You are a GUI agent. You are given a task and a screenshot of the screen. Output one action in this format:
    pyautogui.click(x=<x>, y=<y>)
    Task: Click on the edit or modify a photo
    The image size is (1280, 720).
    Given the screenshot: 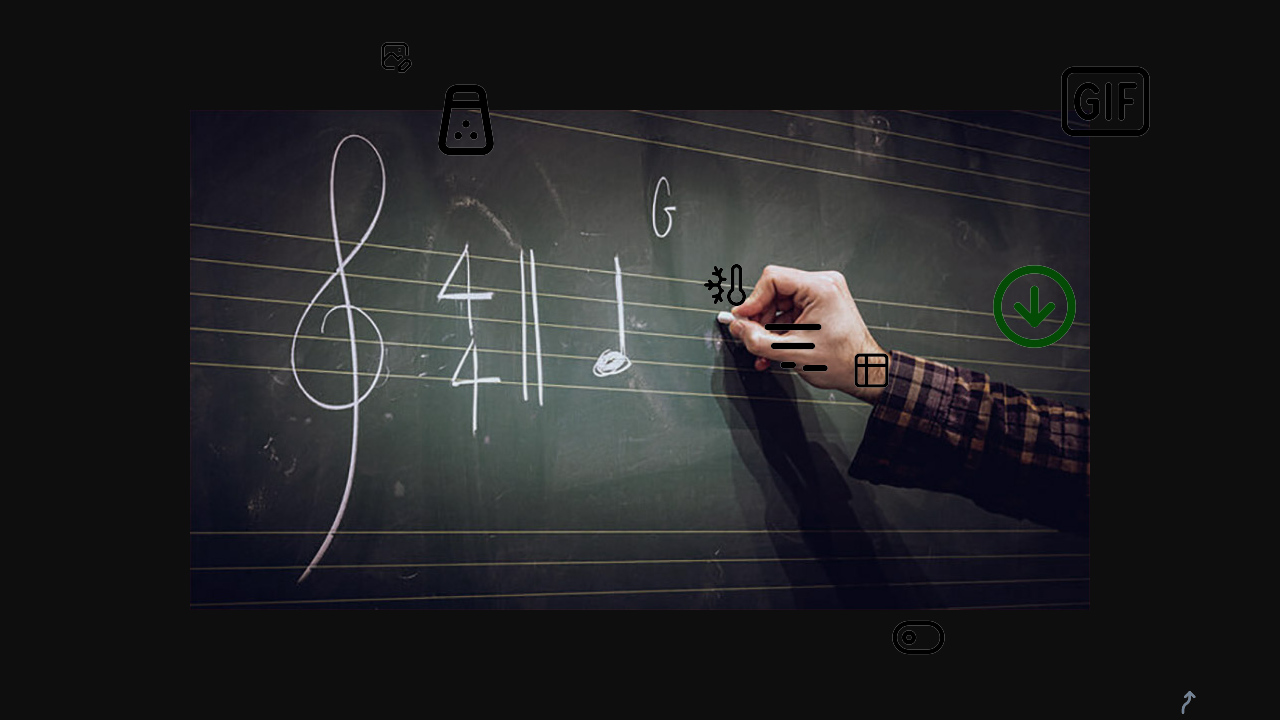 What is the action you would take?
    pyautogui.click(x=395, y=56)
    